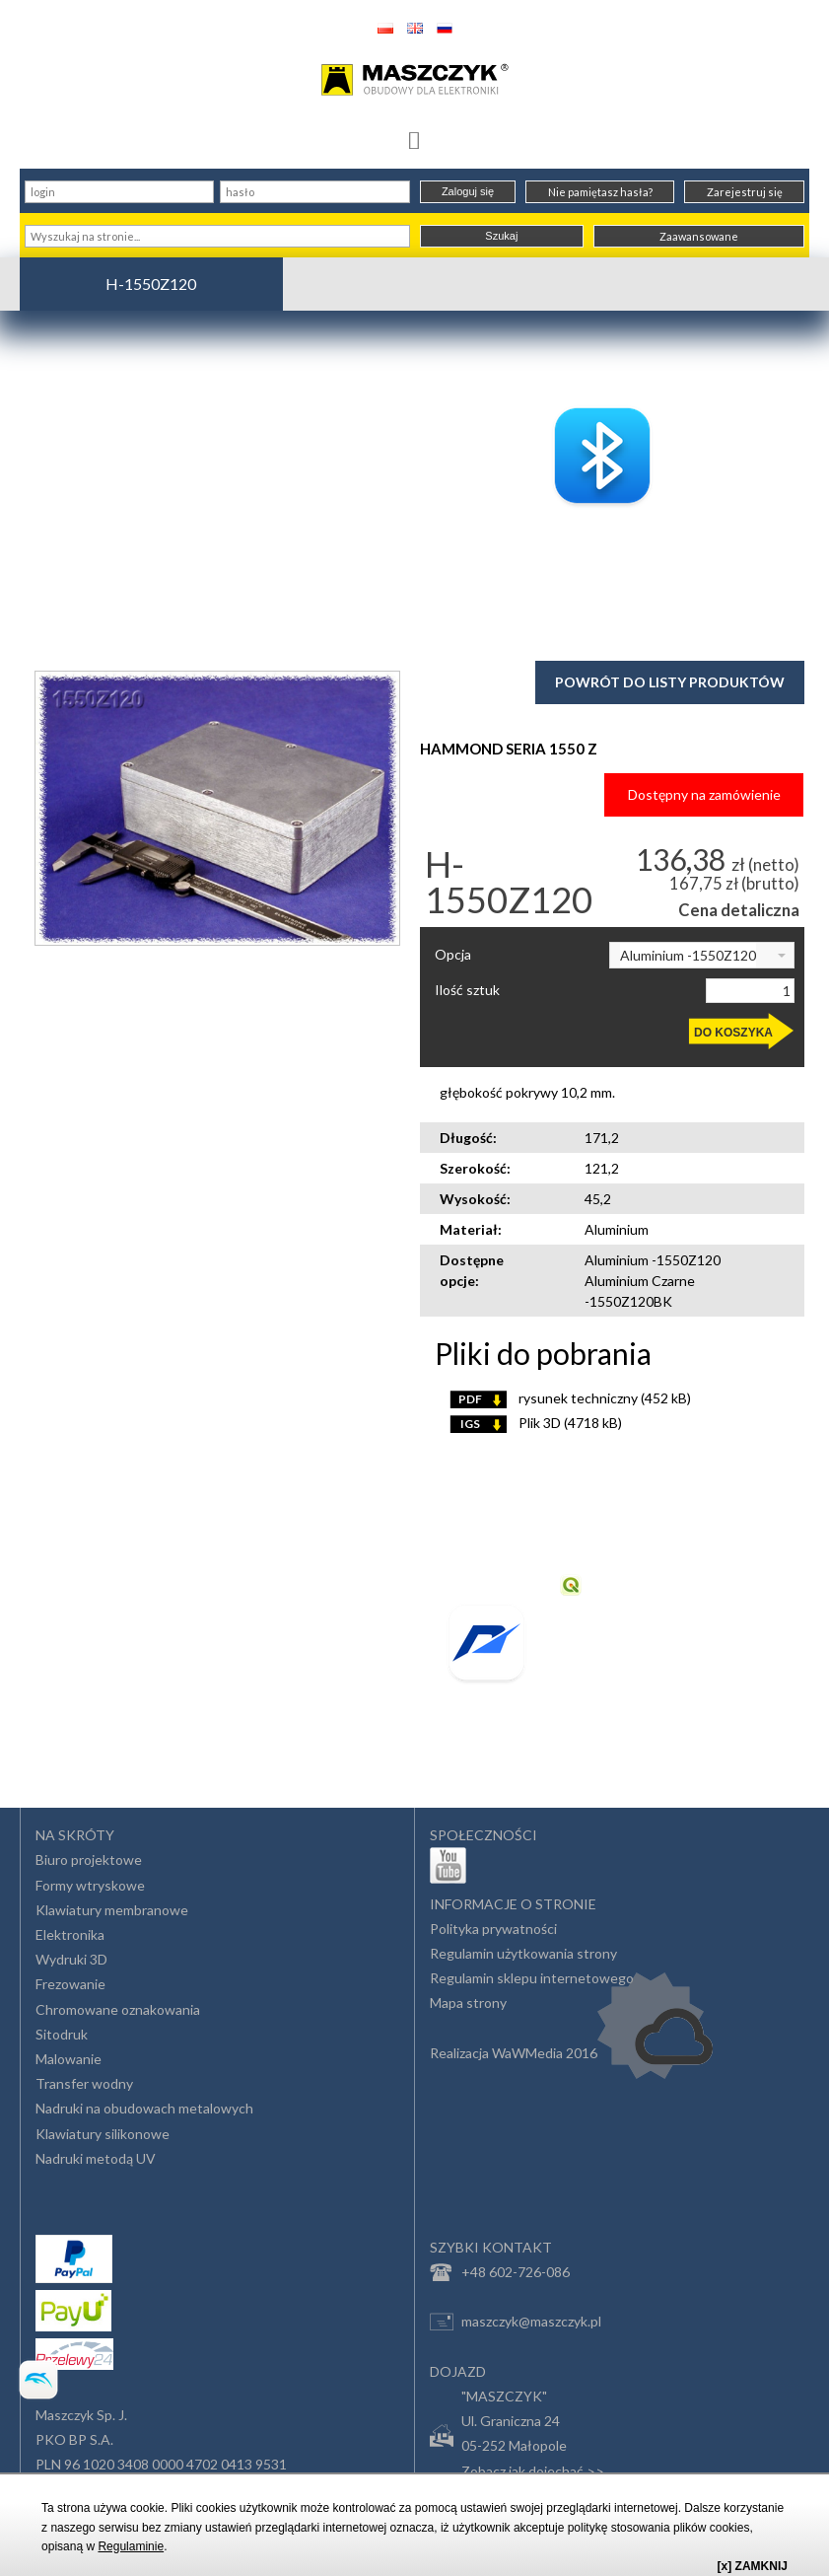 The height and width of the screenshot is (2576, 829). Describe the element at coordinates (651, 2026) in the screenshot. I see `open the weather app` at that location.